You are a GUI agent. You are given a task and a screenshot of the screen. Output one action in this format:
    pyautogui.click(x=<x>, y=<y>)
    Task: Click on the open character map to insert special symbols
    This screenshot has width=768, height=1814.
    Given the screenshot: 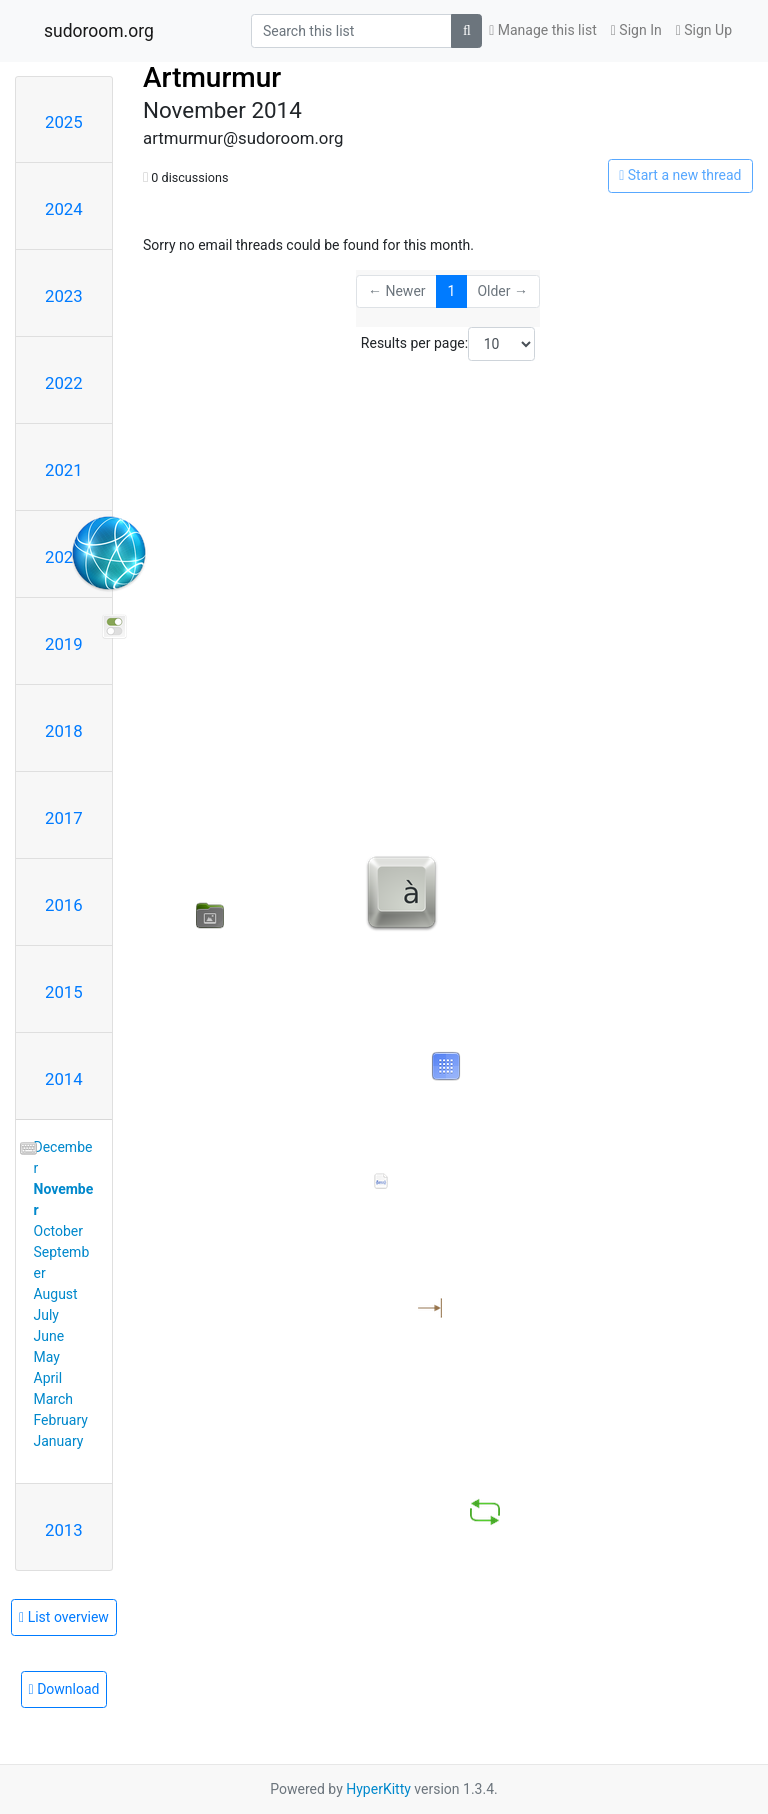 What is the action you would take?
    pyautogui.click(x=402, y=894)
    